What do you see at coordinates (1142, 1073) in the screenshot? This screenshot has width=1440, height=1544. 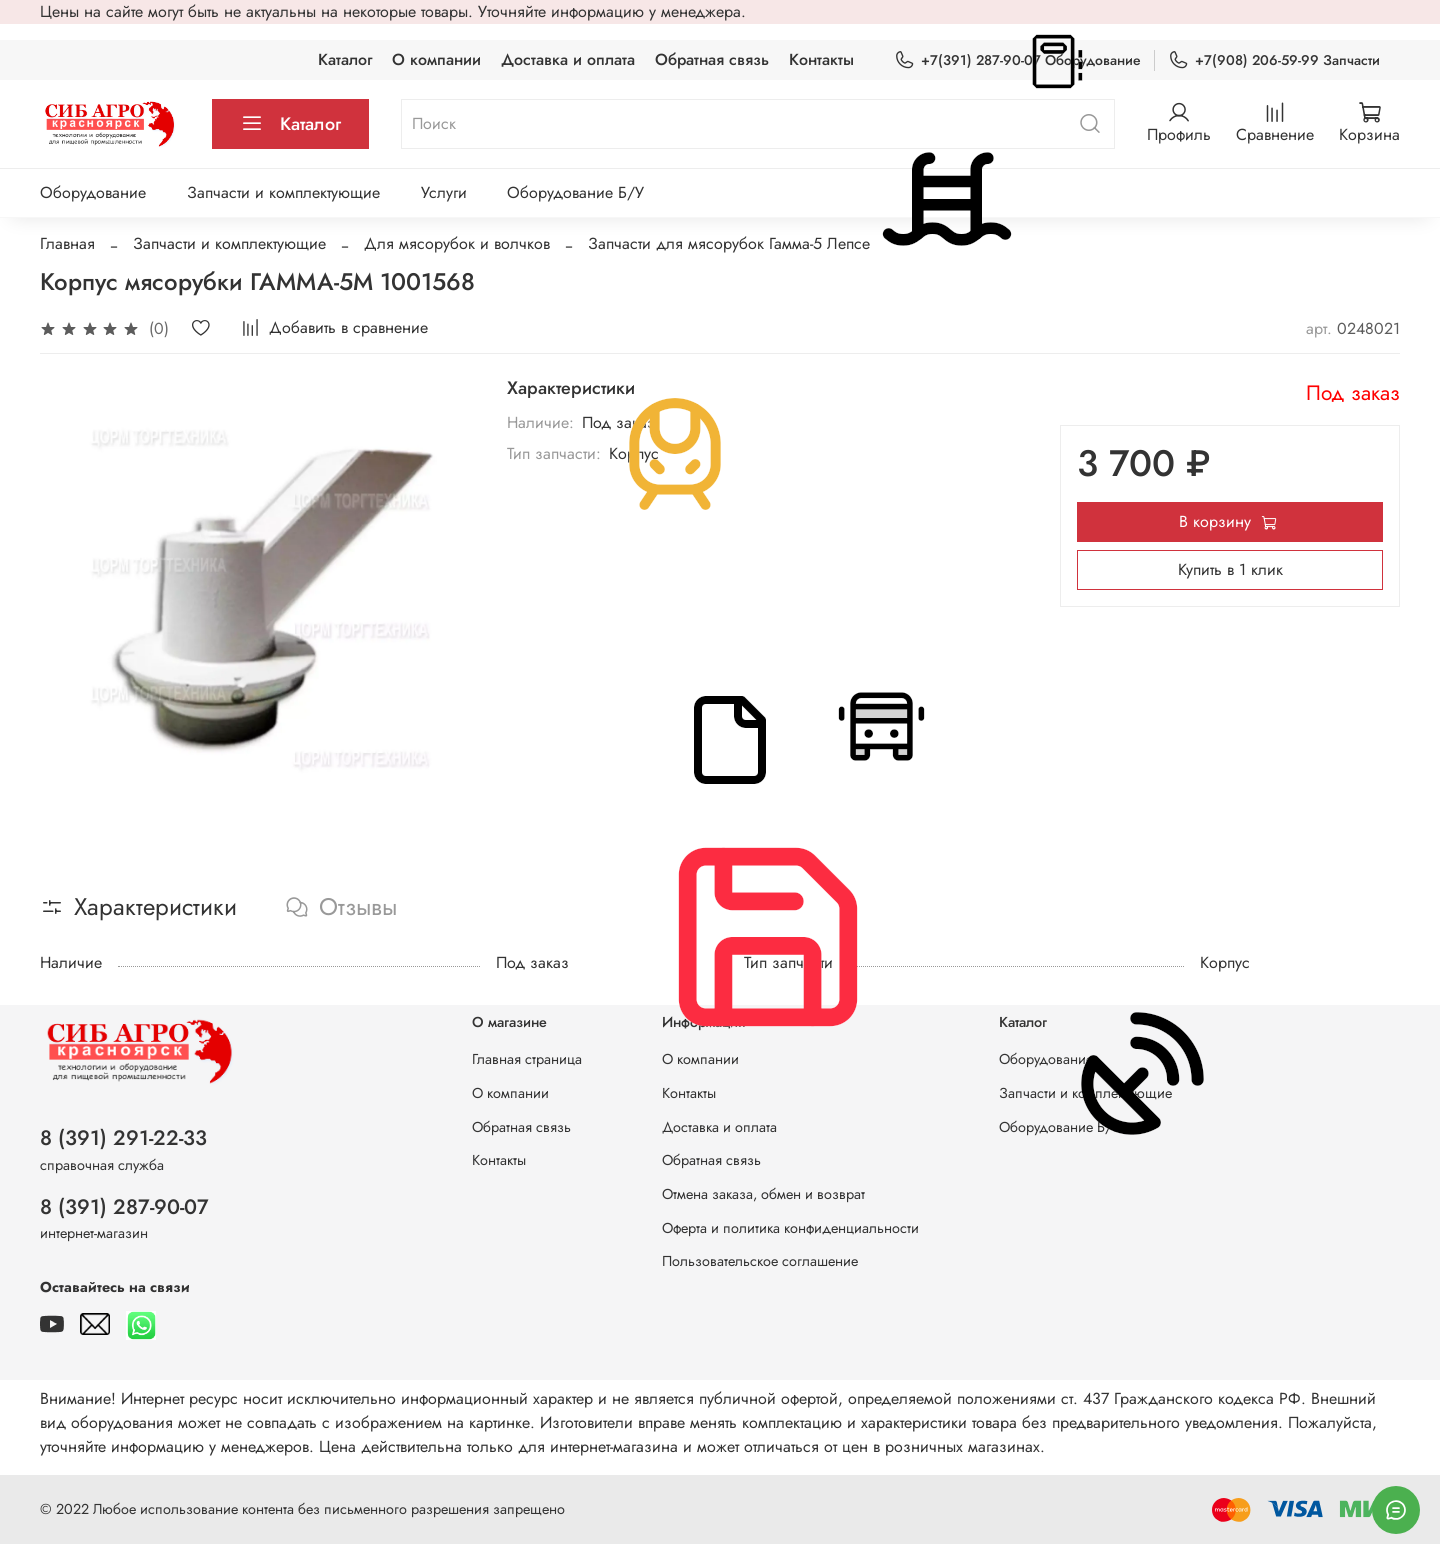 I see `access satellite or broadcast settings` at bounding box center [1142, 1073].